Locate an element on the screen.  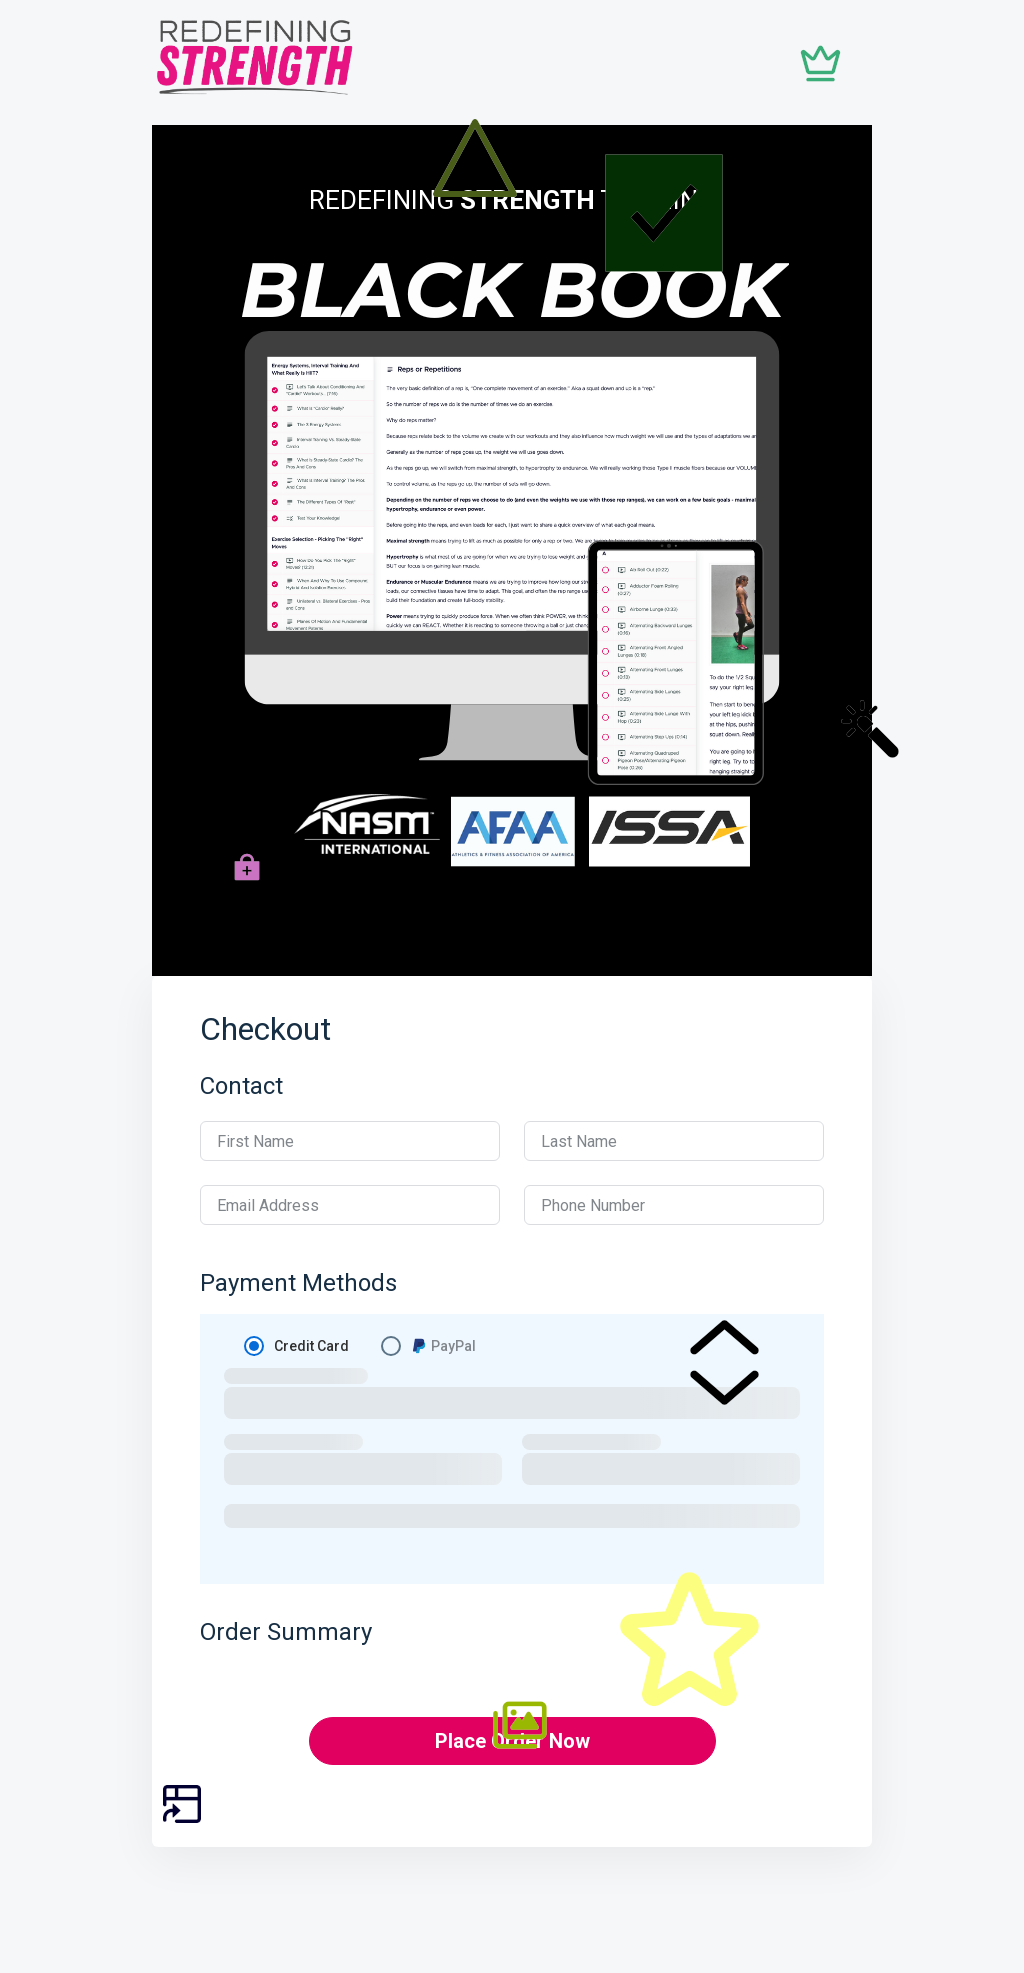
add item to favorites is located at coordinates (689, 1641).